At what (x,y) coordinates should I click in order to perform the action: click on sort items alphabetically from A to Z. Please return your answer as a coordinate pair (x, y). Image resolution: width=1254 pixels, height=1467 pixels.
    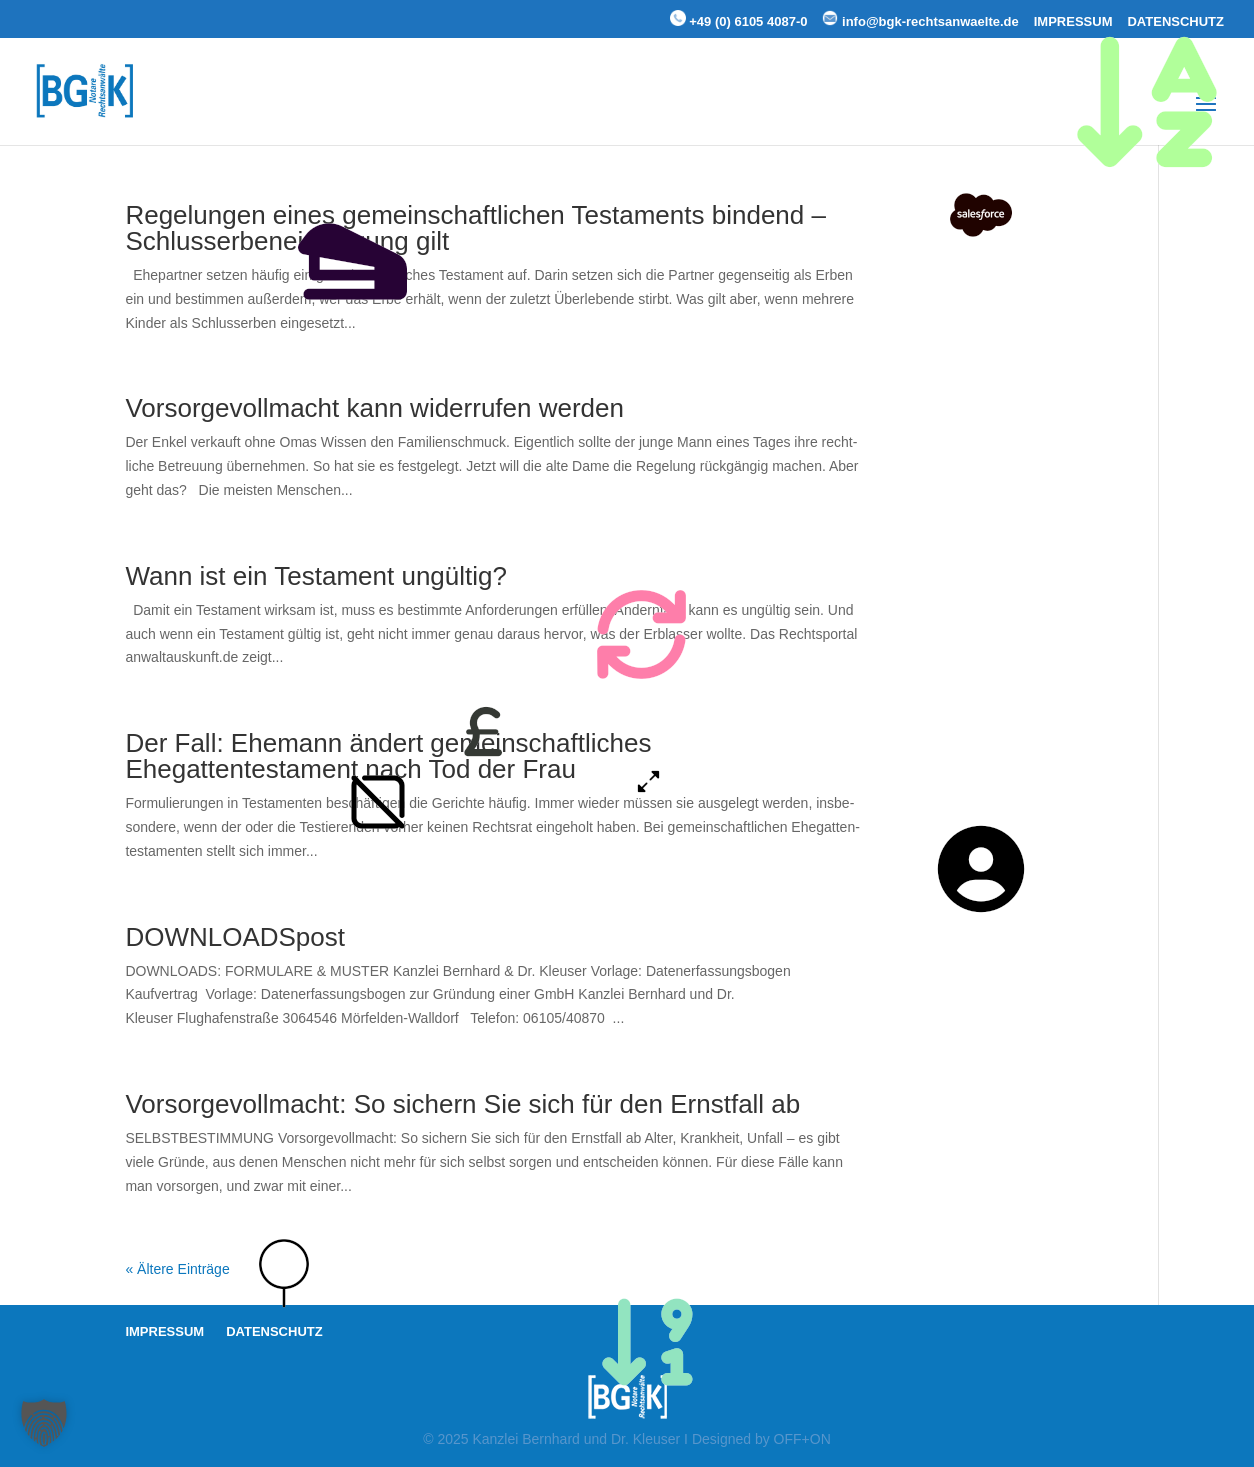
    Looking at the image, I should click on (1147, 102).